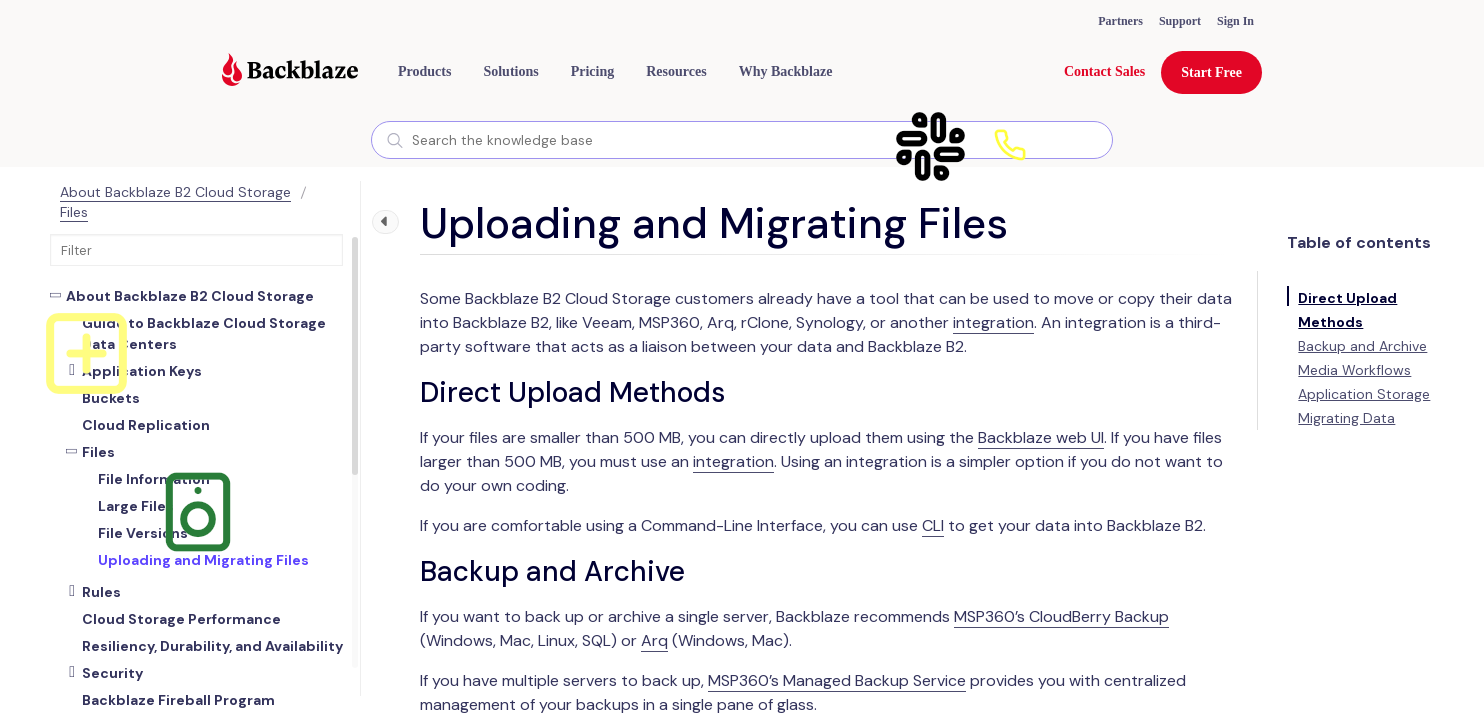  What do you see at coordinates (1010, 145) in the screenshot?
I see `make a phone call` at bounding box center [1010, 145].